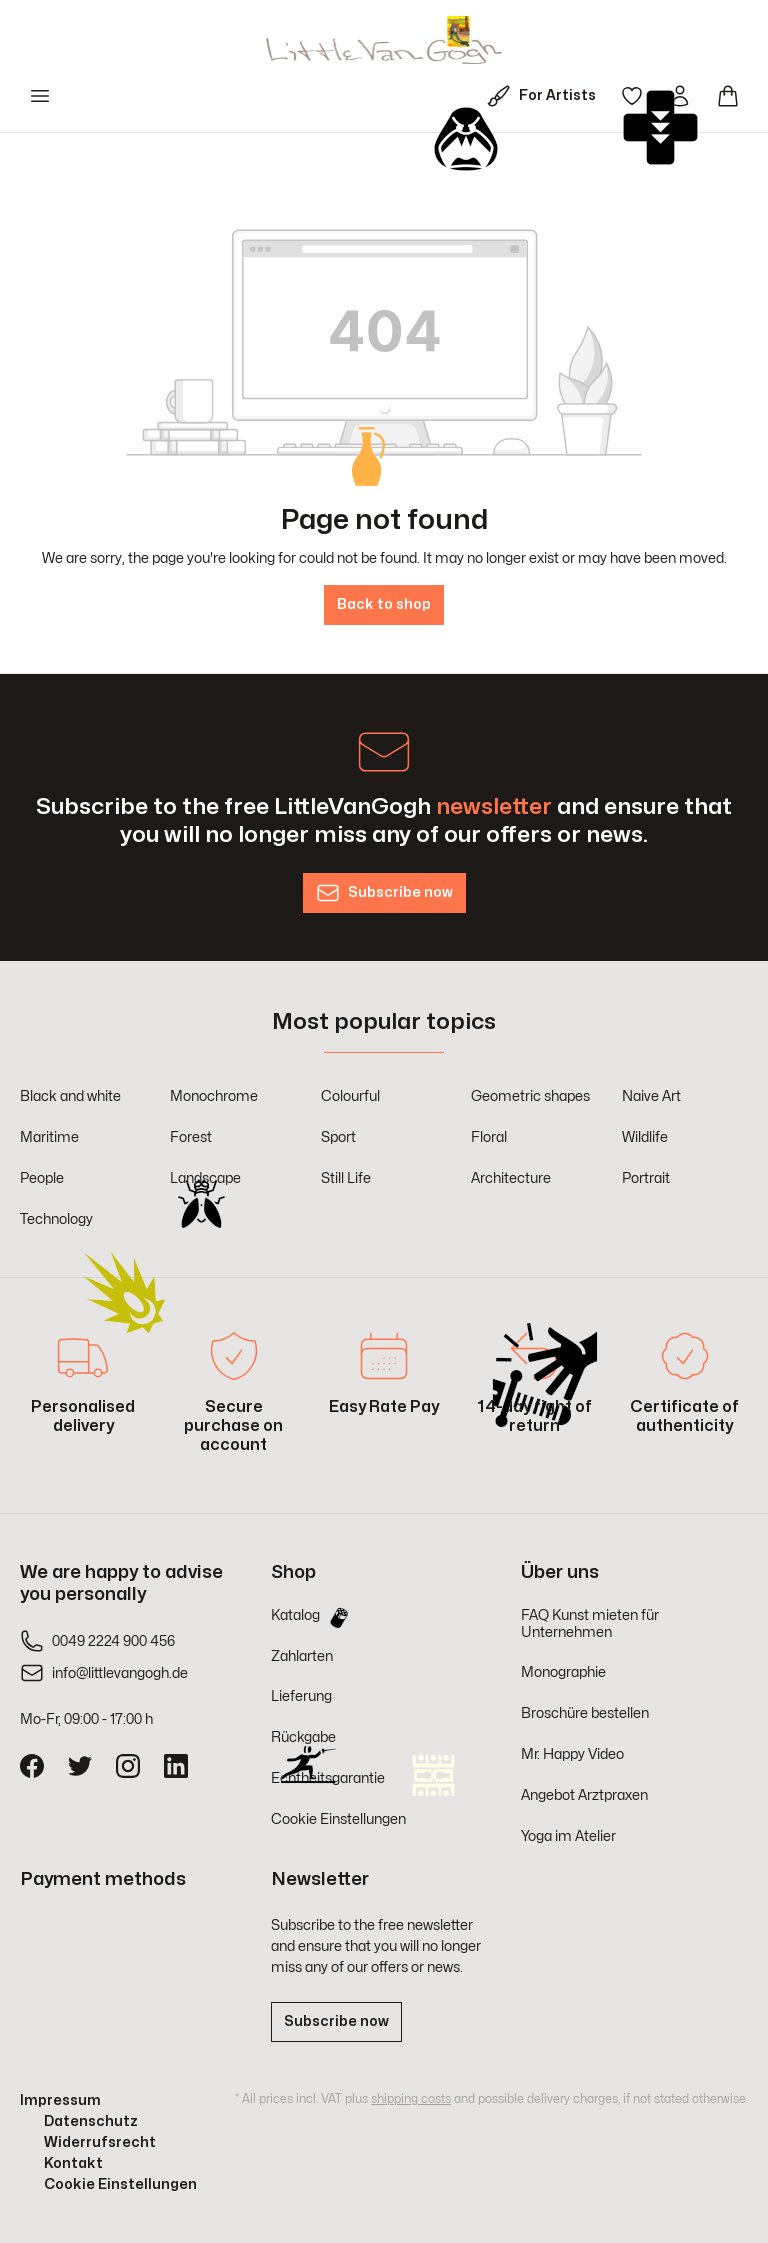 Image resolution: width=768 pixels, height=2243 pixels. What do you see at coordinates (660, 127) in the screenshot?
I see `indicates health or HP is decreasing` at bounding box center [660, 127].